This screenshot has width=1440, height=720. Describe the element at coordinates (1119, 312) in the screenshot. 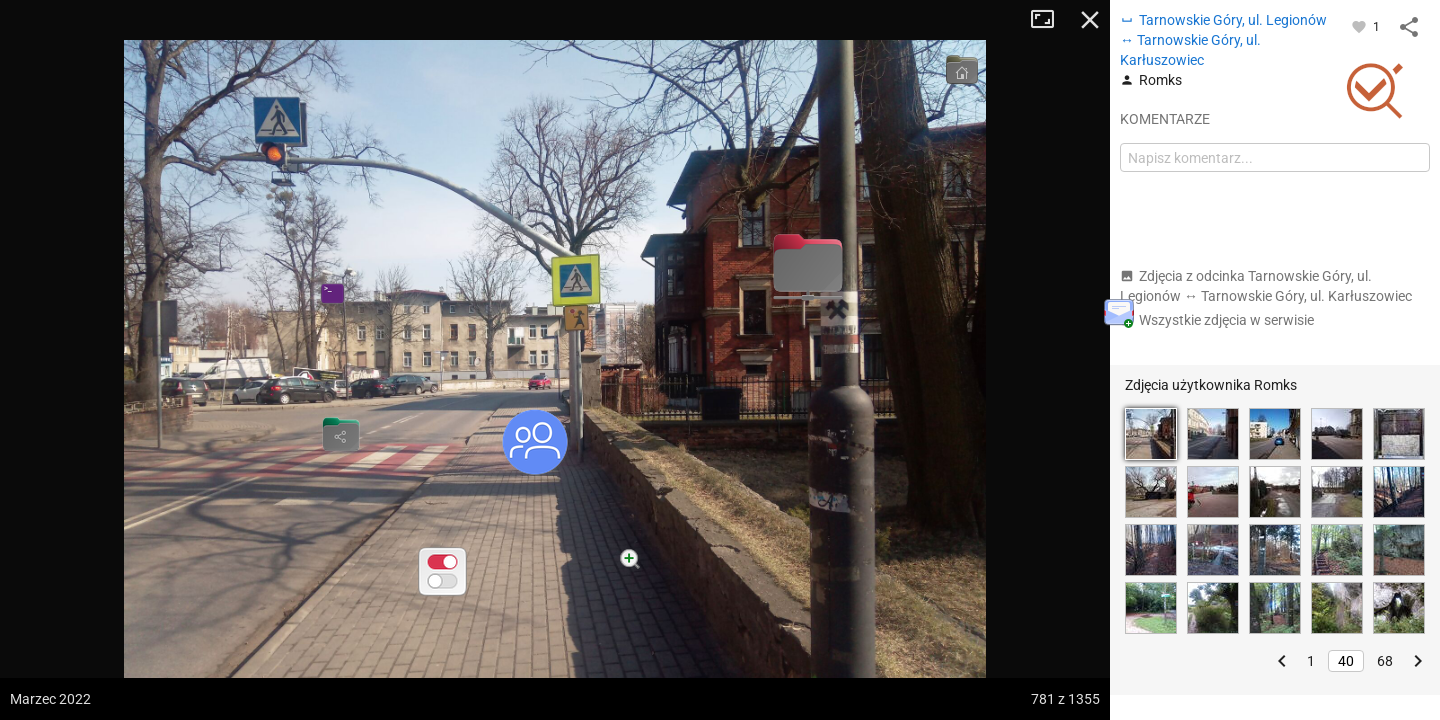

I see `compose a new email message` at that location.